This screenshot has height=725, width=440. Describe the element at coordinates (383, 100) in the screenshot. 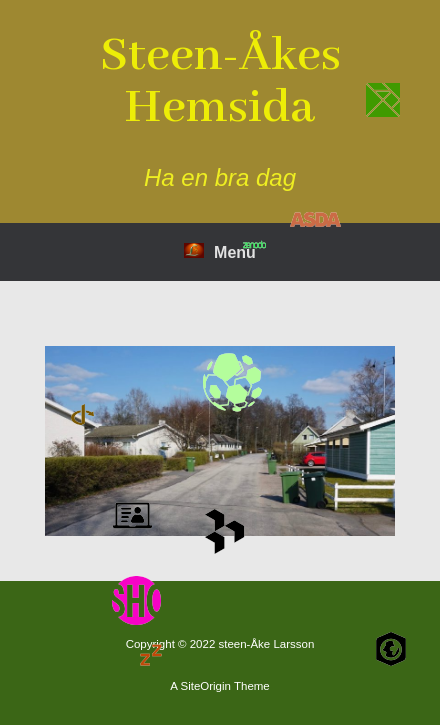

I see `elm programming language logo` at that location.